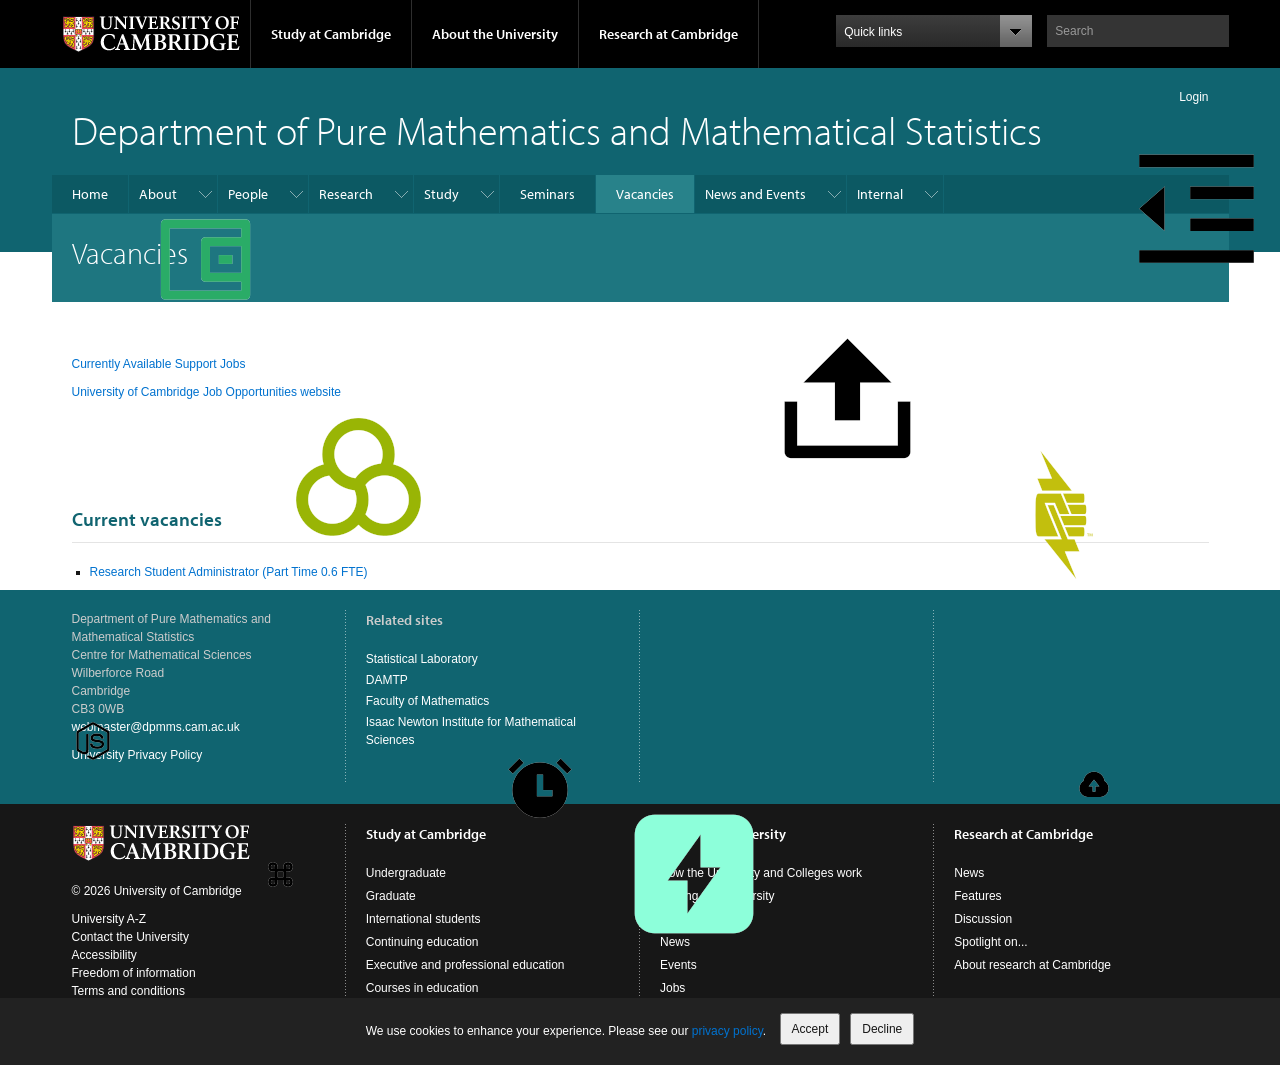  I want to click on access AED or defibrillator location information, so click(694, 874).